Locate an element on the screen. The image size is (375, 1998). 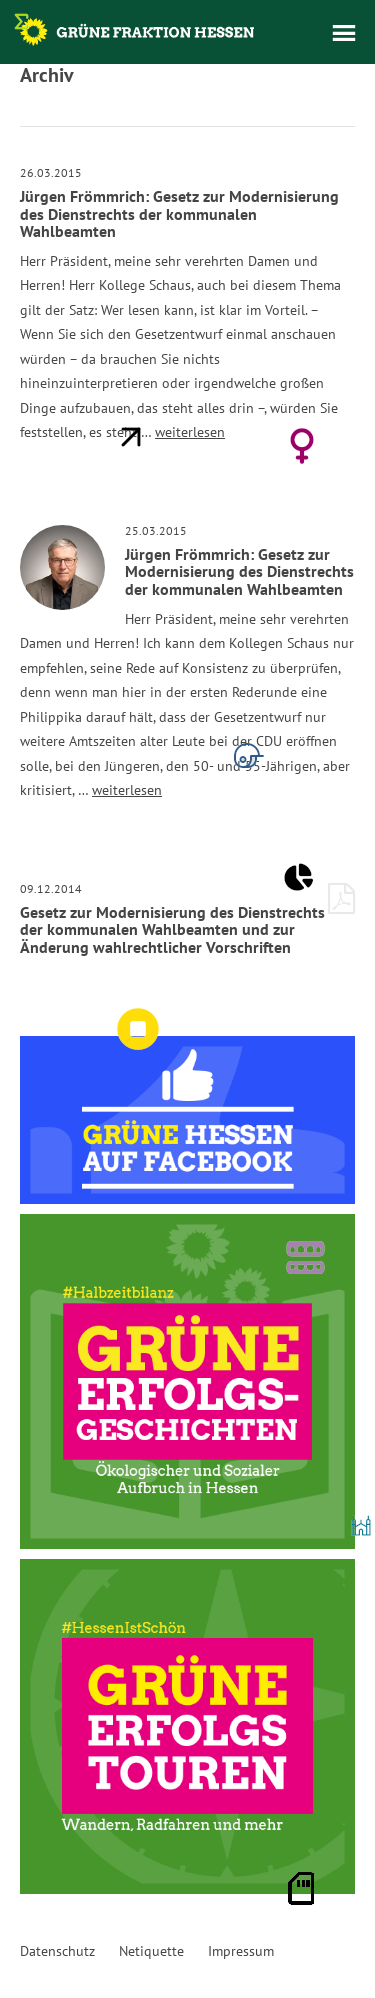
view baseball or sports equipment is located at coordinates (248, 756).